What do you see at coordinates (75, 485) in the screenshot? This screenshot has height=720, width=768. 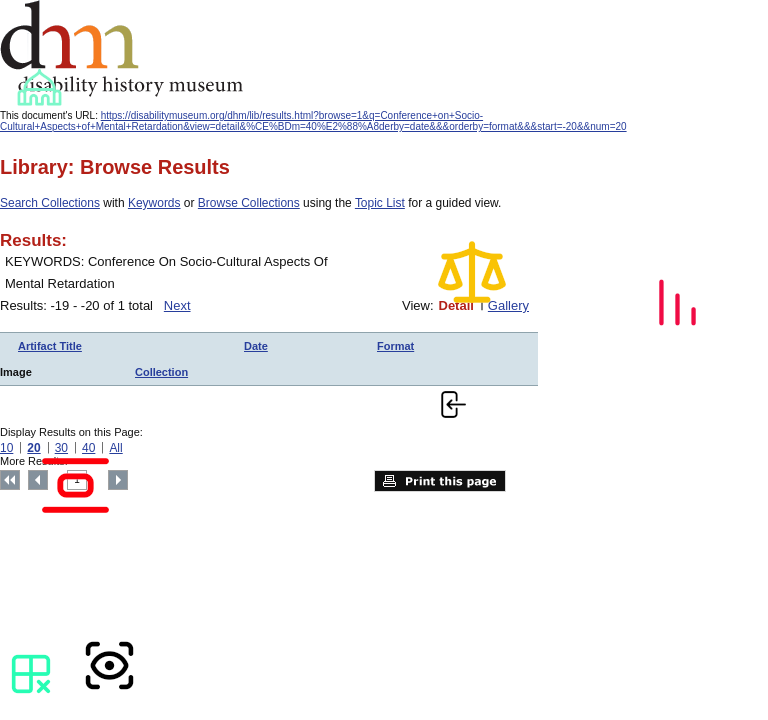 I see `distribute vertical space evenly around selected elements` at bounding box center [75, 485].